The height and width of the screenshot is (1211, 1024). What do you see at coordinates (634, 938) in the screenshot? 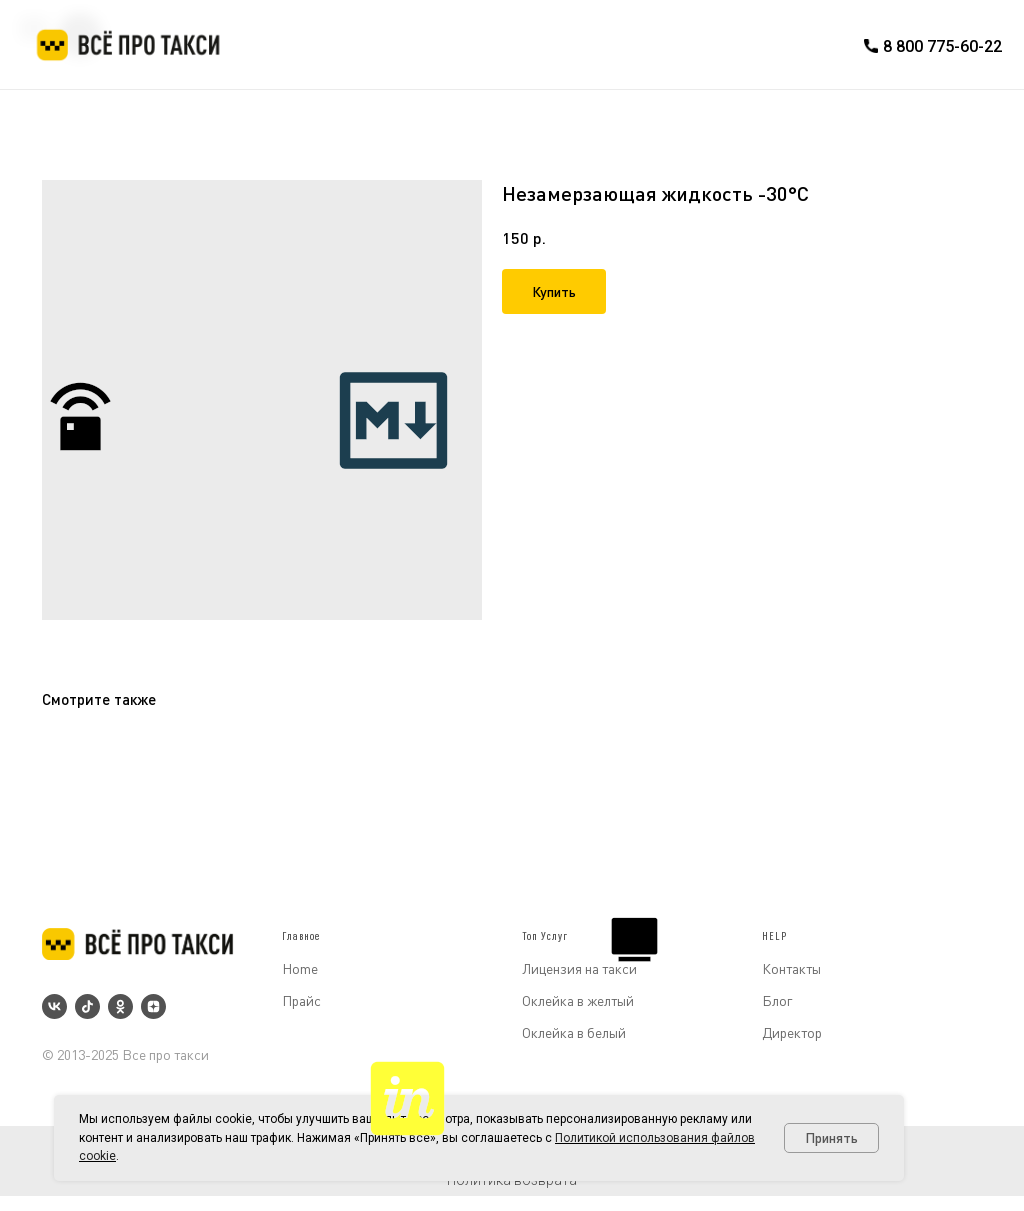
I see `access tv or display settings` at bounding box center [634, 938].